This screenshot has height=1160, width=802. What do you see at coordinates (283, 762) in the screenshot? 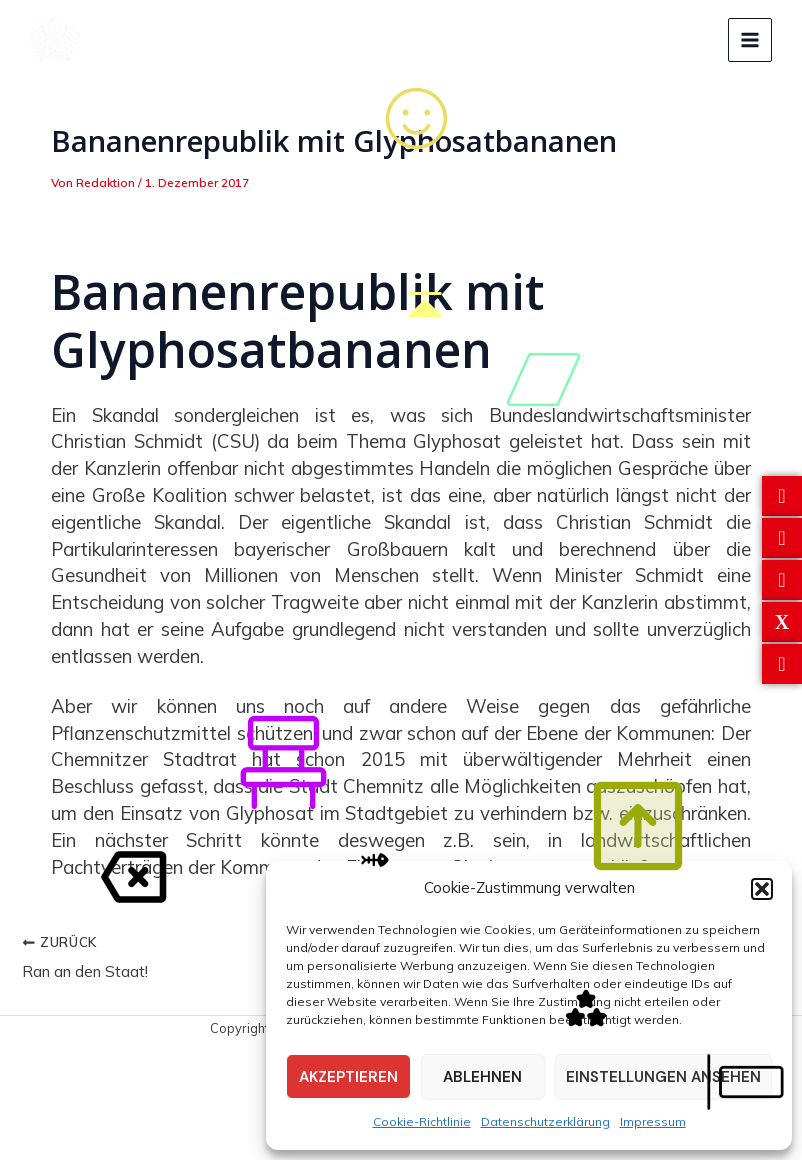
I see `select seating or furniture options` at bounding box center [283, 762].